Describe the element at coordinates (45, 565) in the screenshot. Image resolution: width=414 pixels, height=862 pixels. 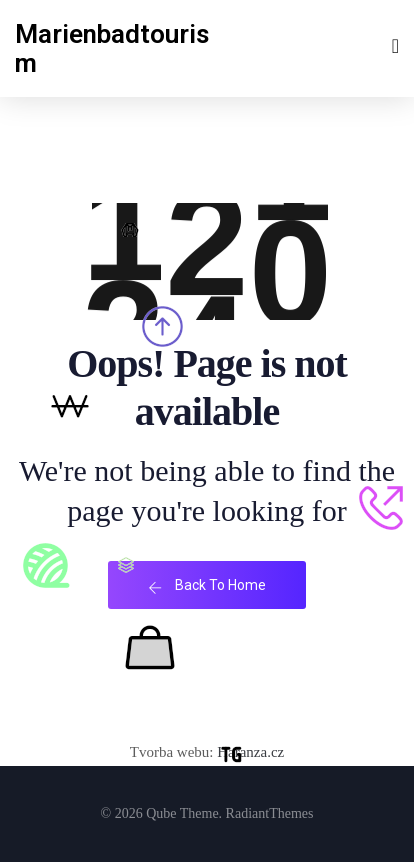
I see `access knitting or crochet patterns` at that location.